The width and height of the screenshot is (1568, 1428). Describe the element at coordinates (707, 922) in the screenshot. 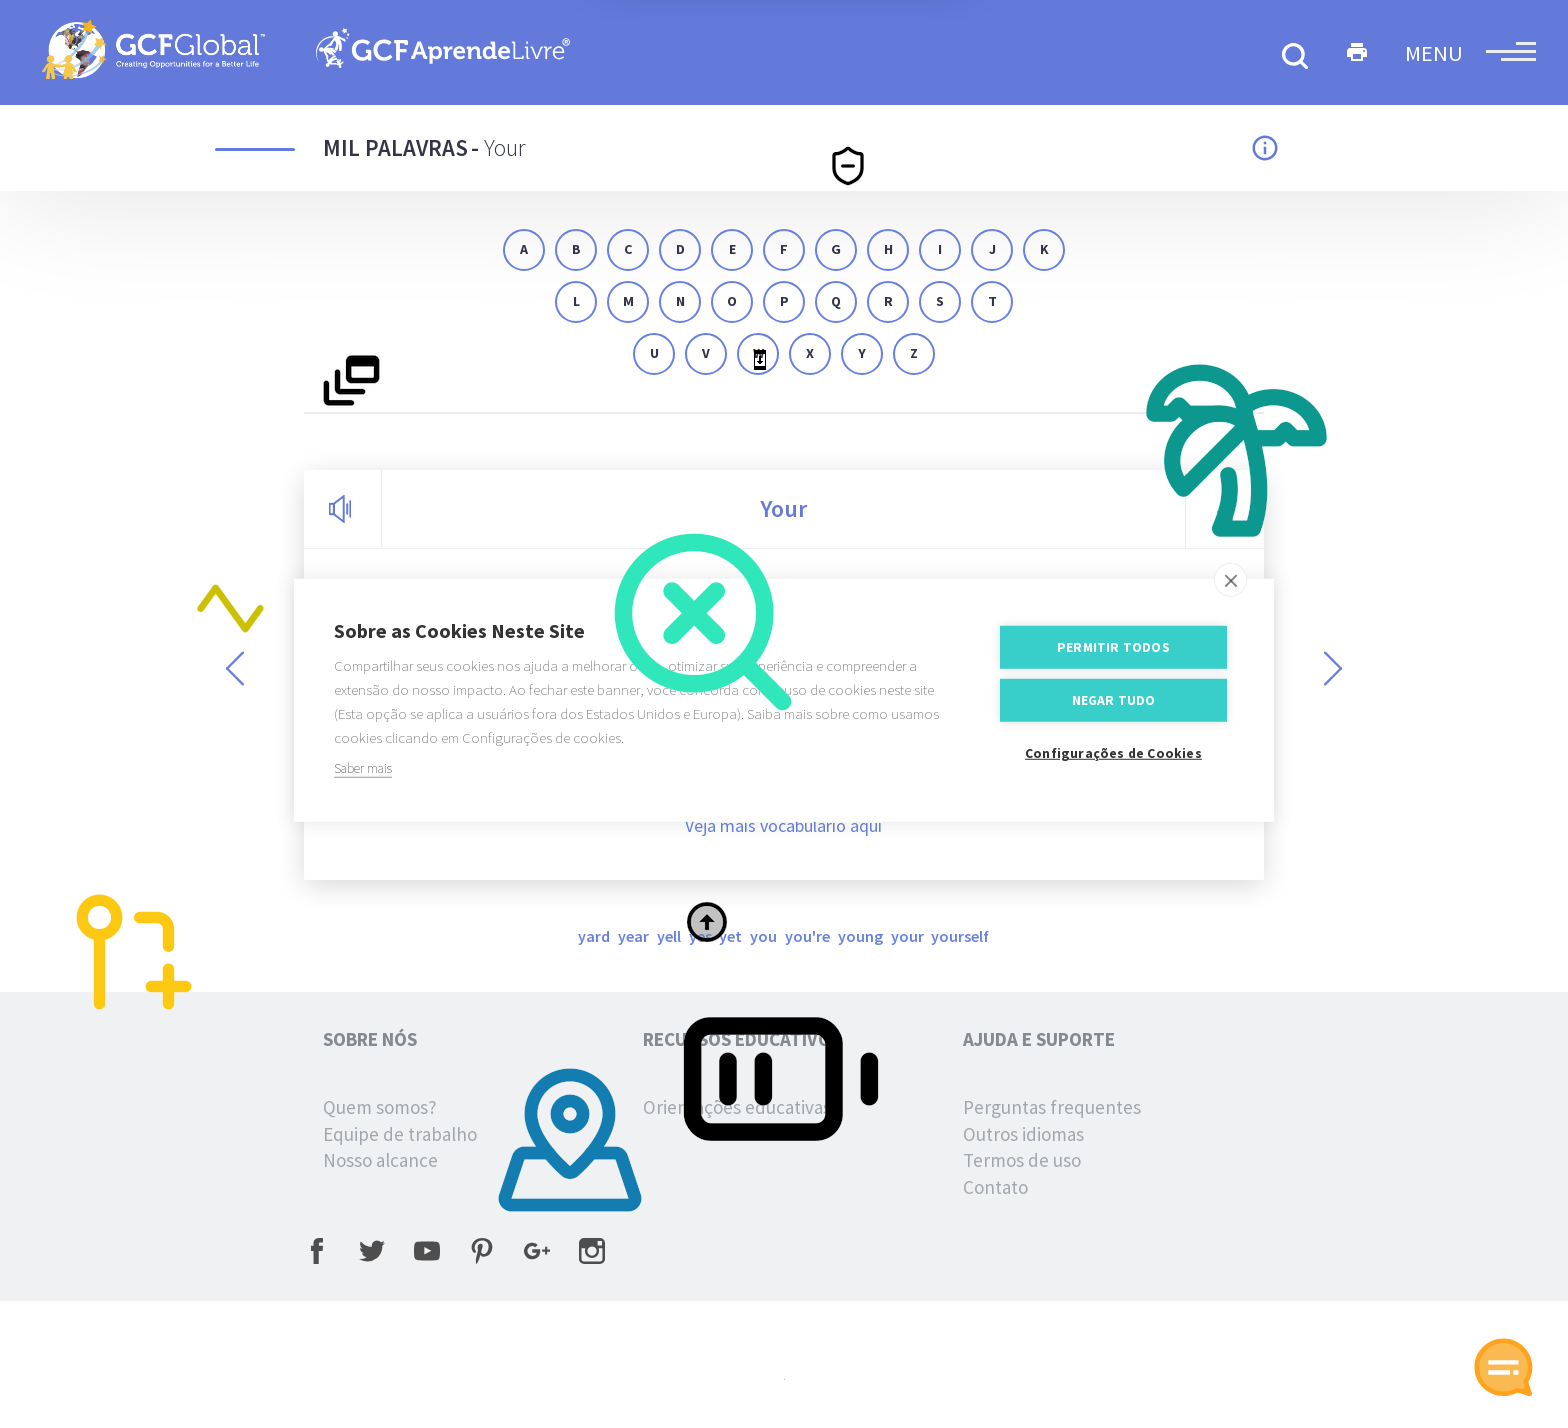

I see `upload a file or content` at that location.